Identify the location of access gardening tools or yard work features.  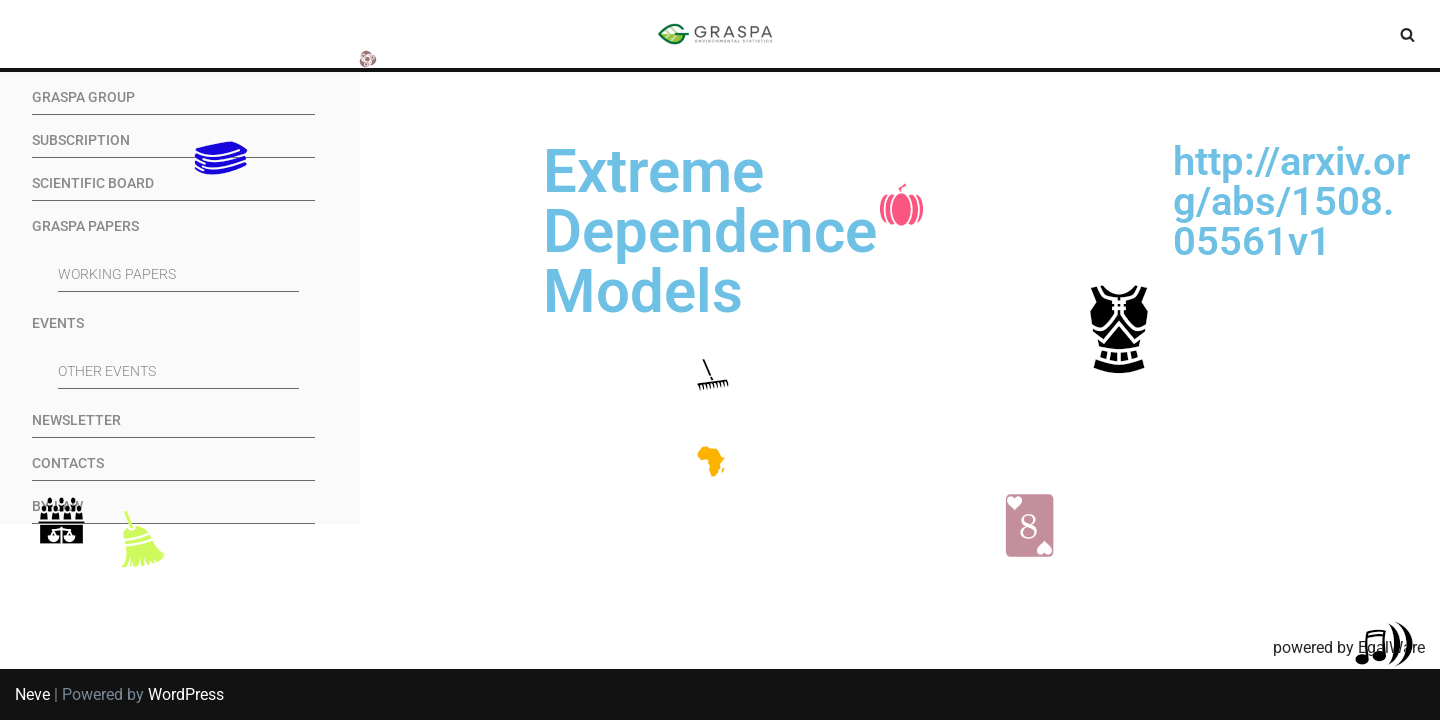
(713, 375).